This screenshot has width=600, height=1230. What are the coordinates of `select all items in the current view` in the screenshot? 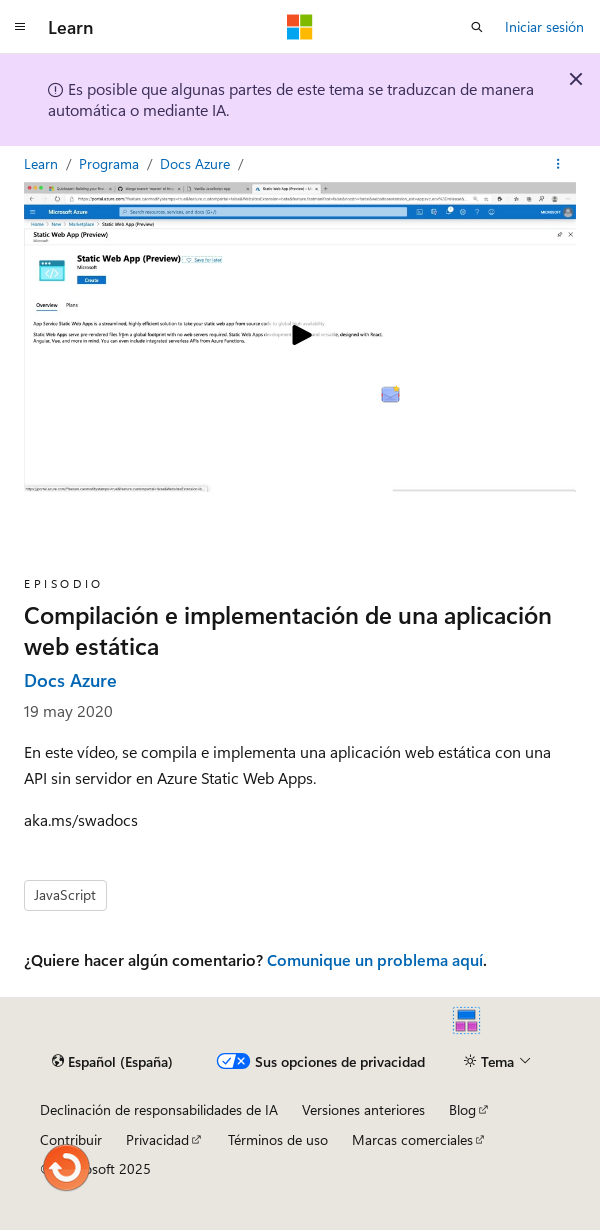 It's located at (466, 1020).